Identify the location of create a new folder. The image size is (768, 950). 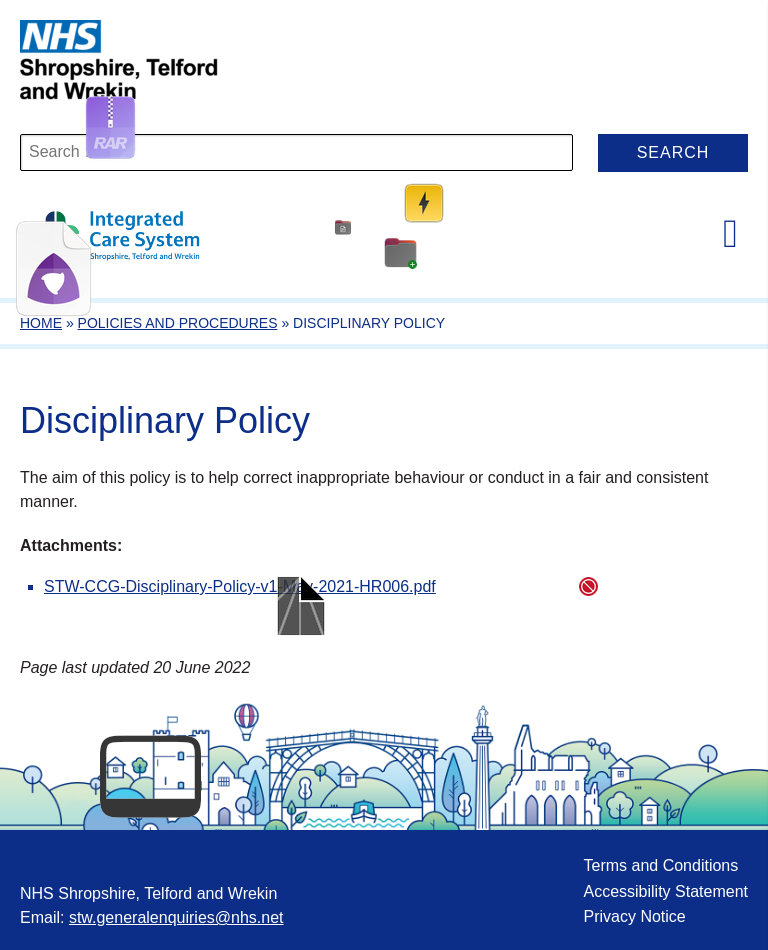
(400, 252).